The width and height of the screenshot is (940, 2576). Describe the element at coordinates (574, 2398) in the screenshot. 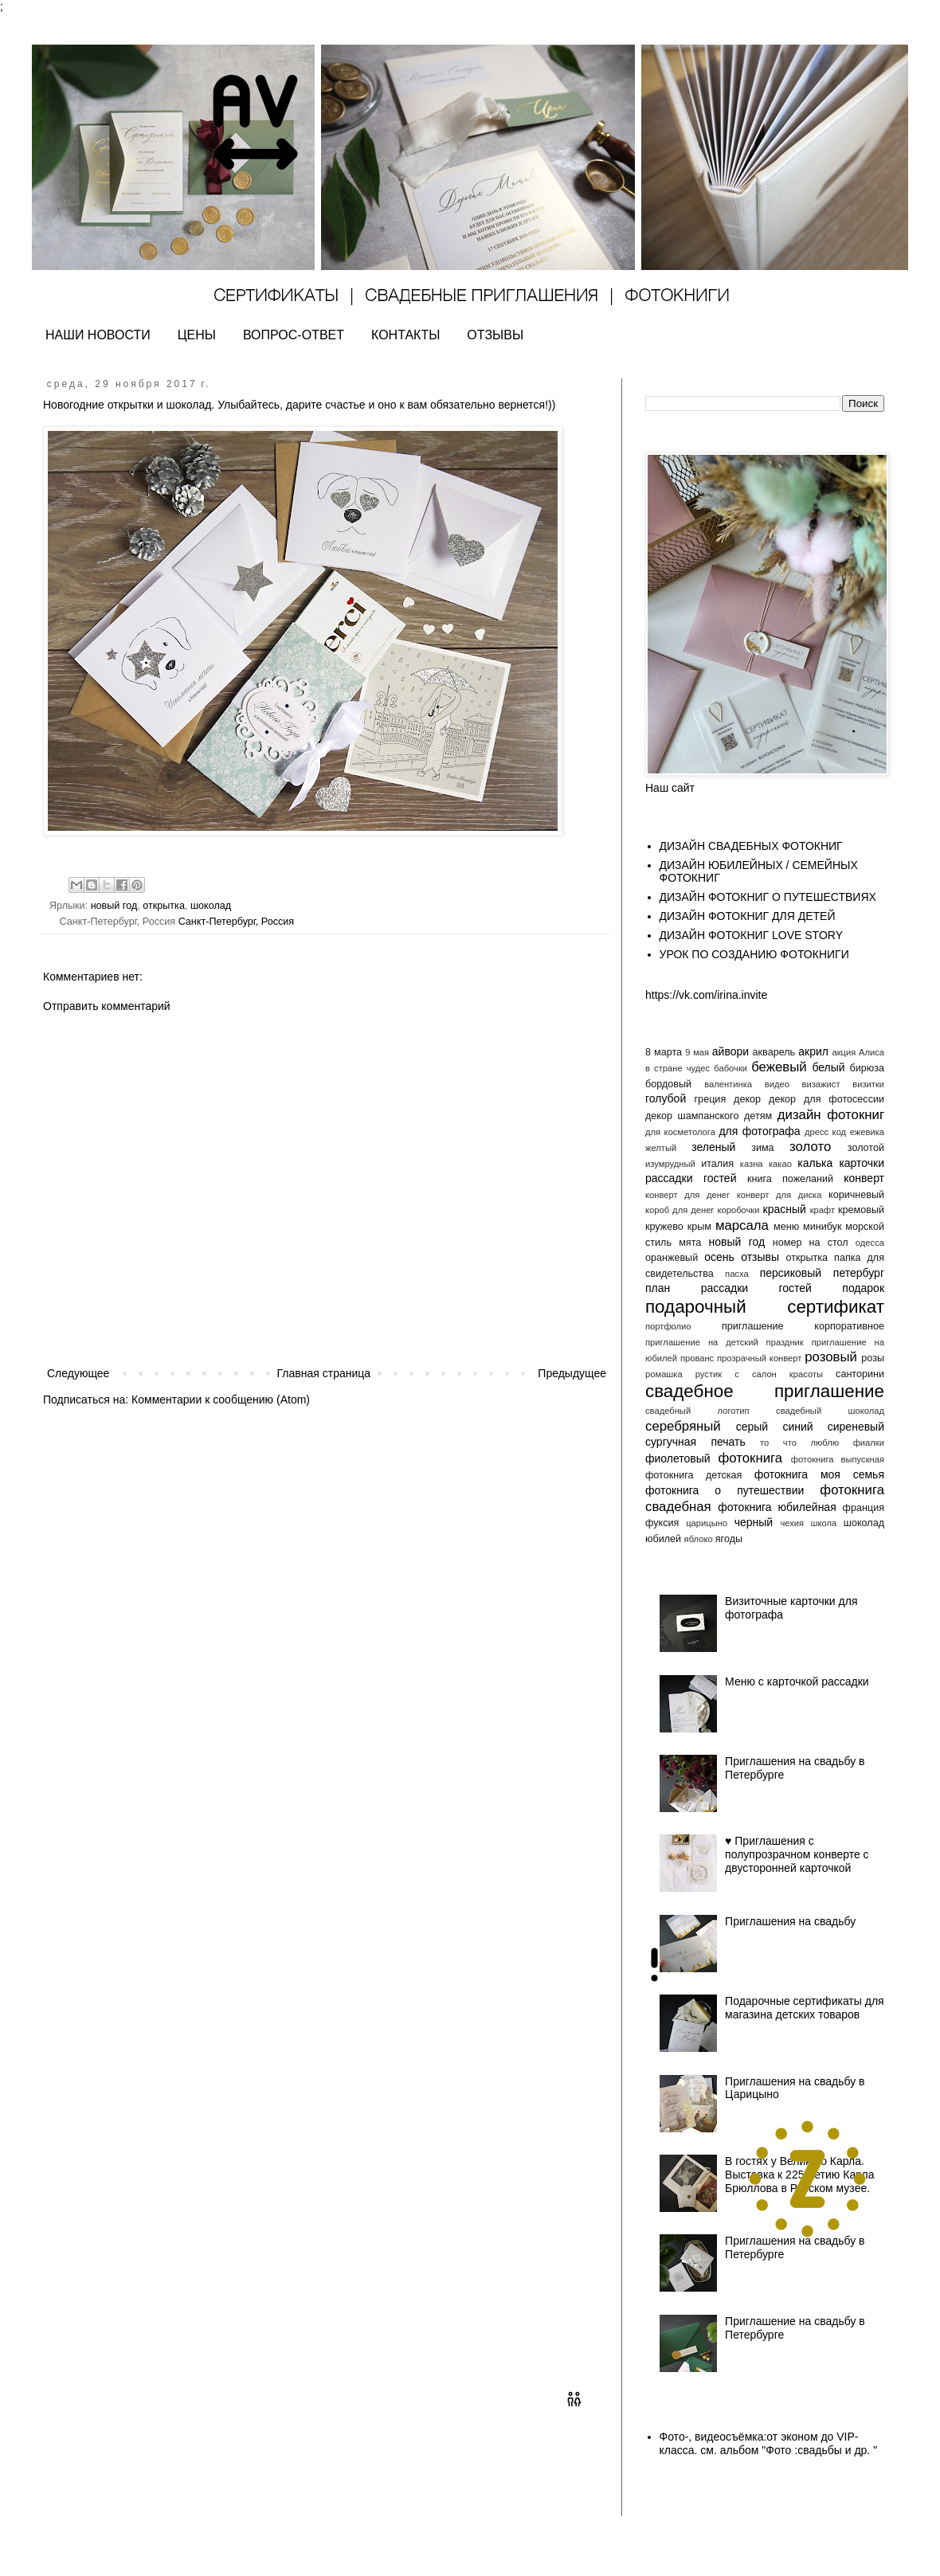

I see `view your friends list` at that location.